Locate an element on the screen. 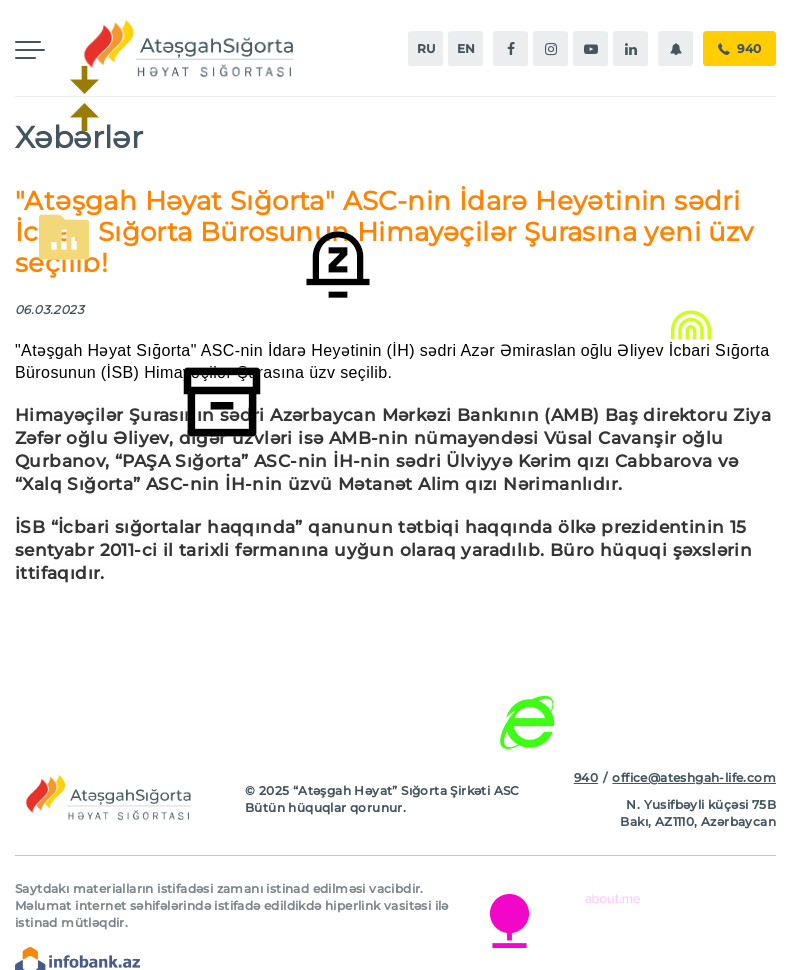 This screenshot has height=970, width=791. view pinned location on map is located at coordinates (509, 918).